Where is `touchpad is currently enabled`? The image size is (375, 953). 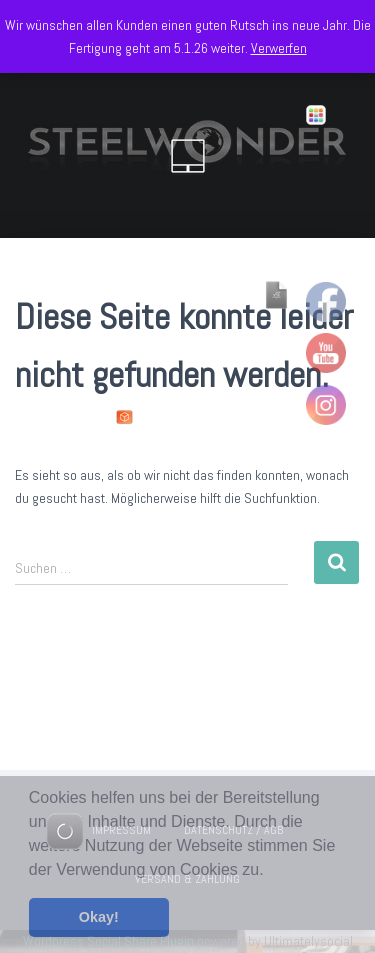
touchpad is currently enabled is located at coordinates (188, 156).